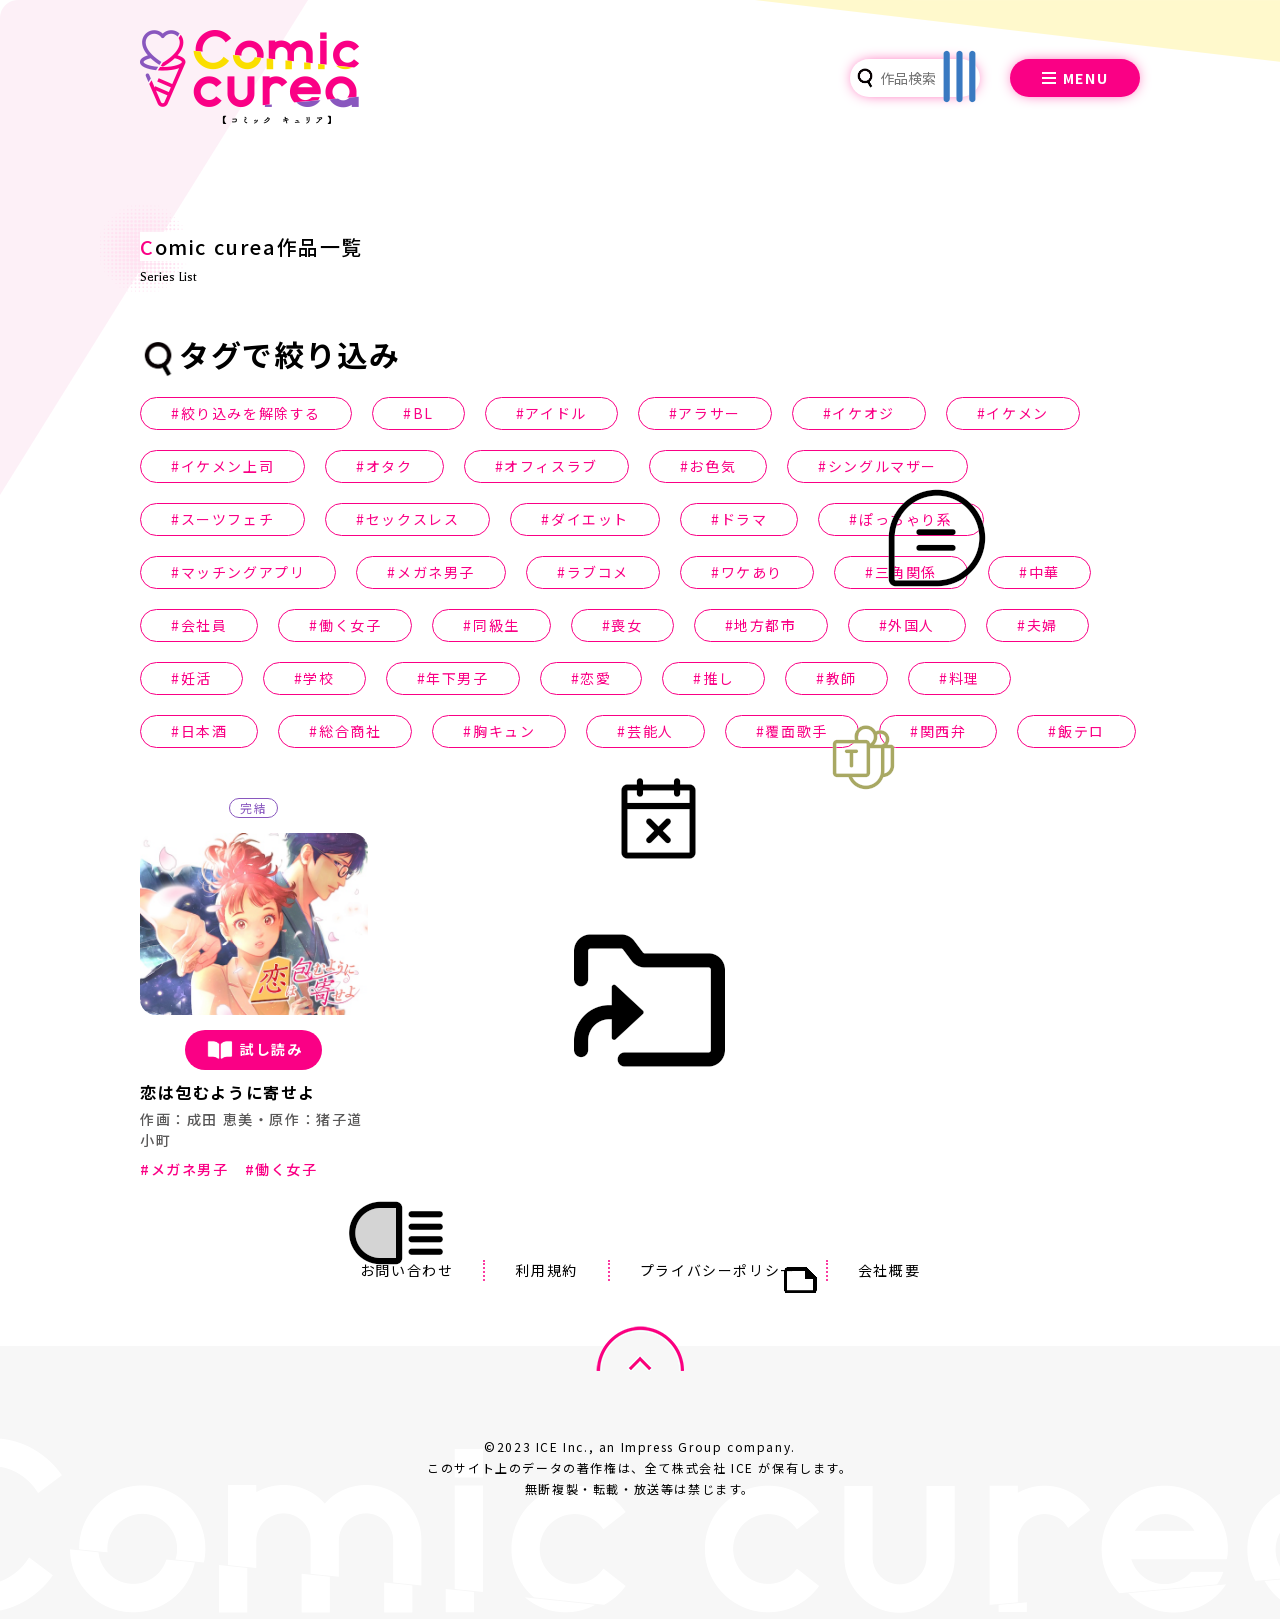 Image resolution: width=1280 pixels, height=1619 pixels. I want to click on open chat or messaging, so click(935, 540).